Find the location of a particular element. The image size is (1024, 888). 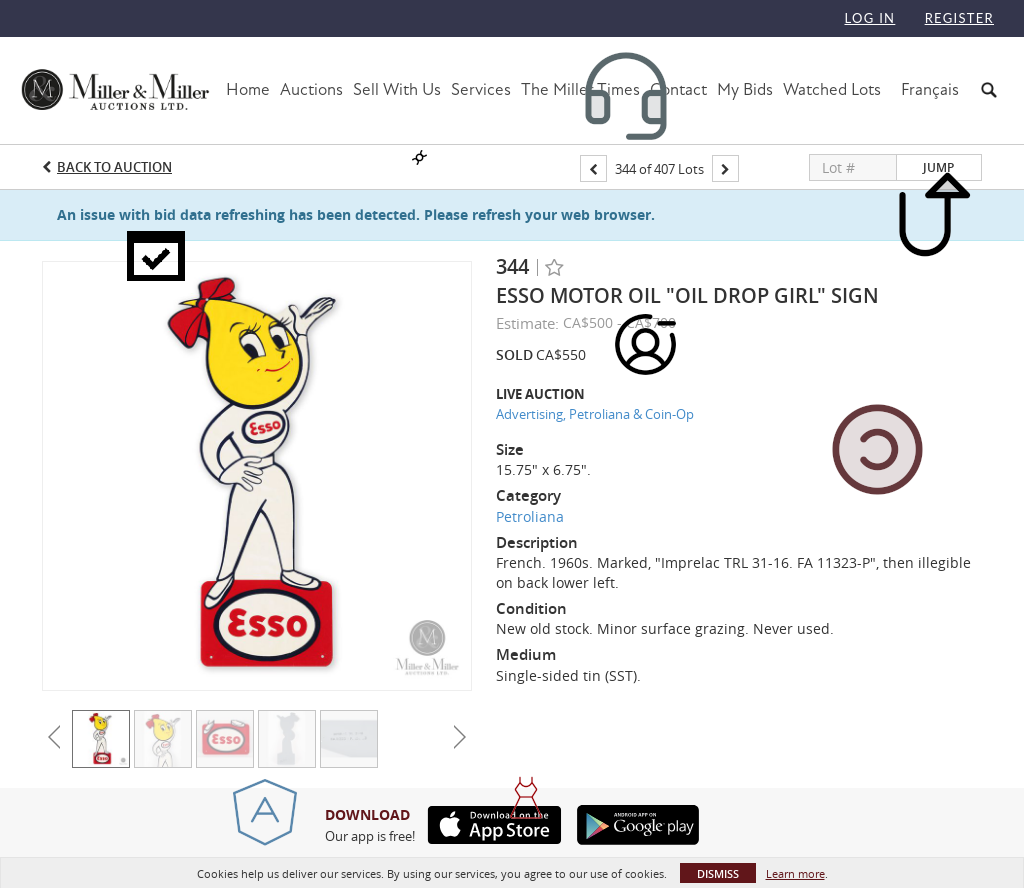

redo or repeat the last action is located at coordinates (931, 214).